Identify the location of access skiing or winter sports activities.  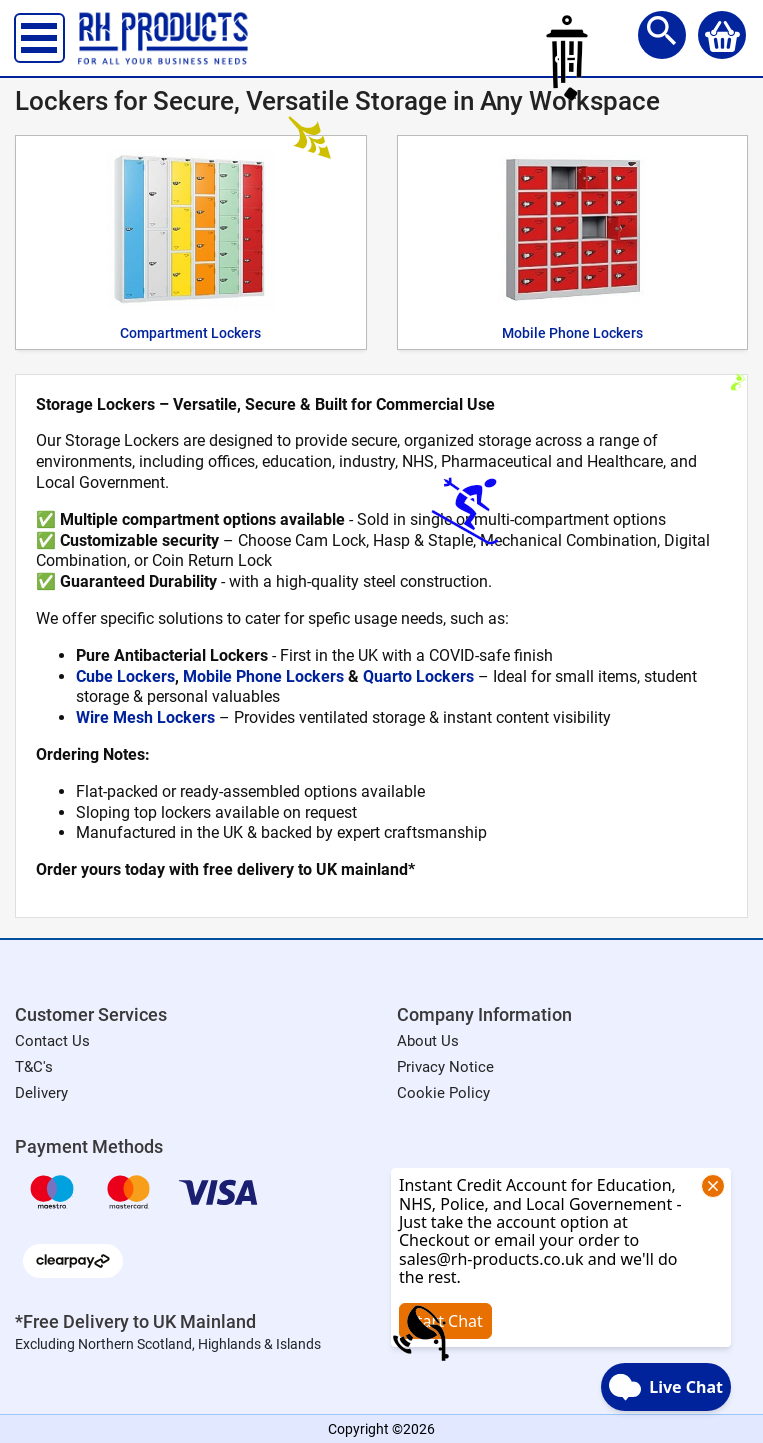
(465, 511).